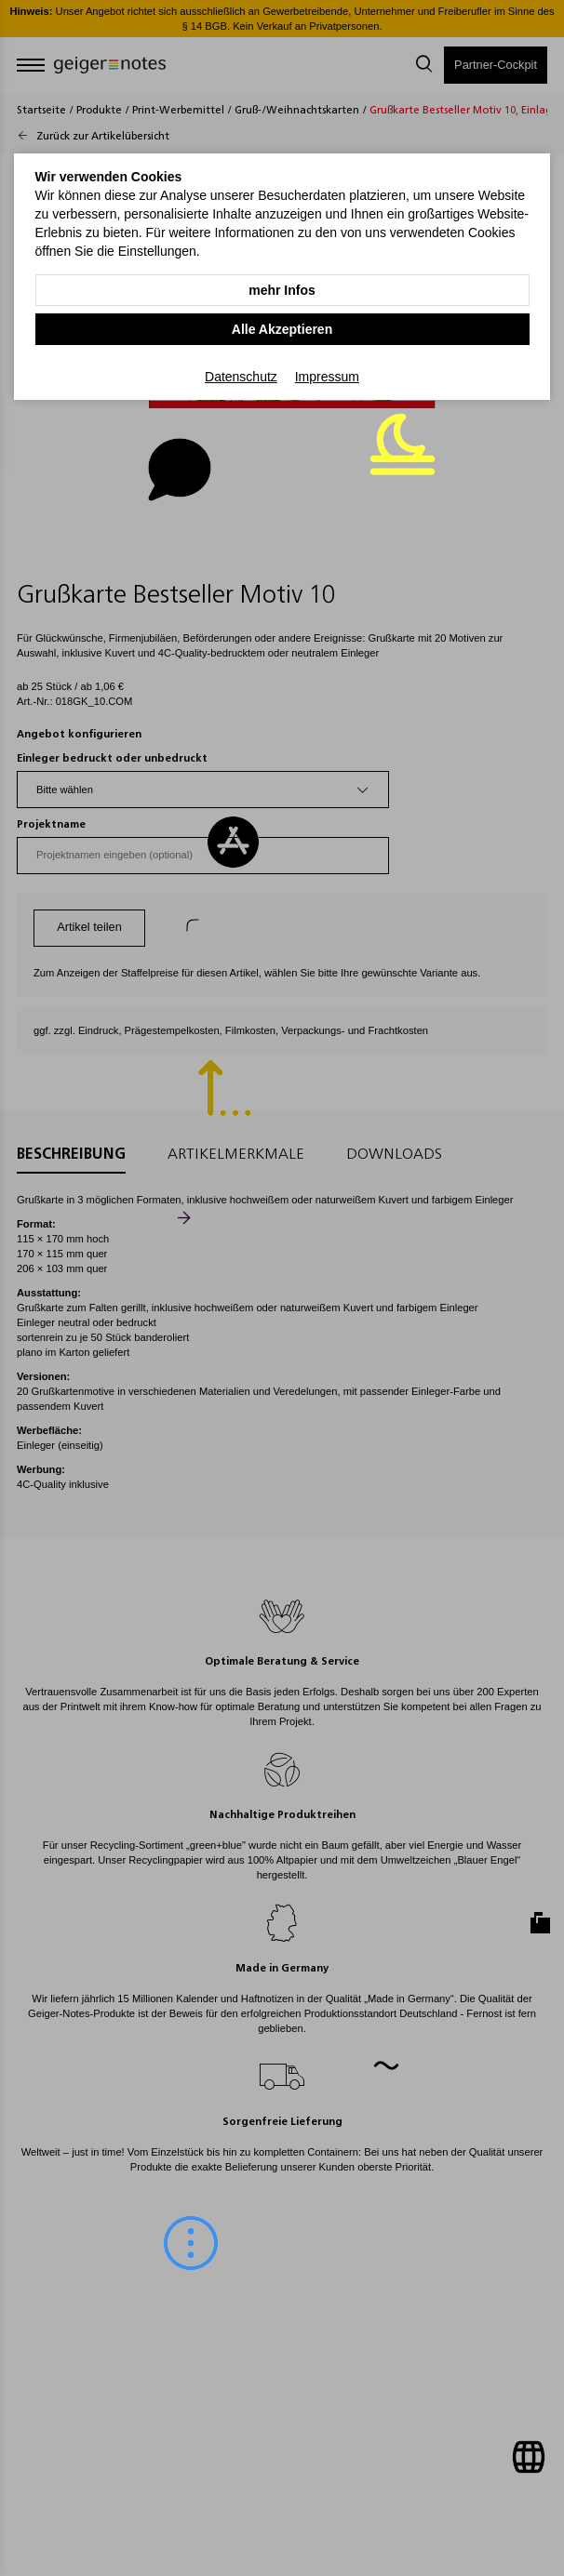  What do you see at coordinates (402, 445) in the screenshot?
I see `indicates hazy or foggy nighttime weather conditions` at bounding box center [402, 445].